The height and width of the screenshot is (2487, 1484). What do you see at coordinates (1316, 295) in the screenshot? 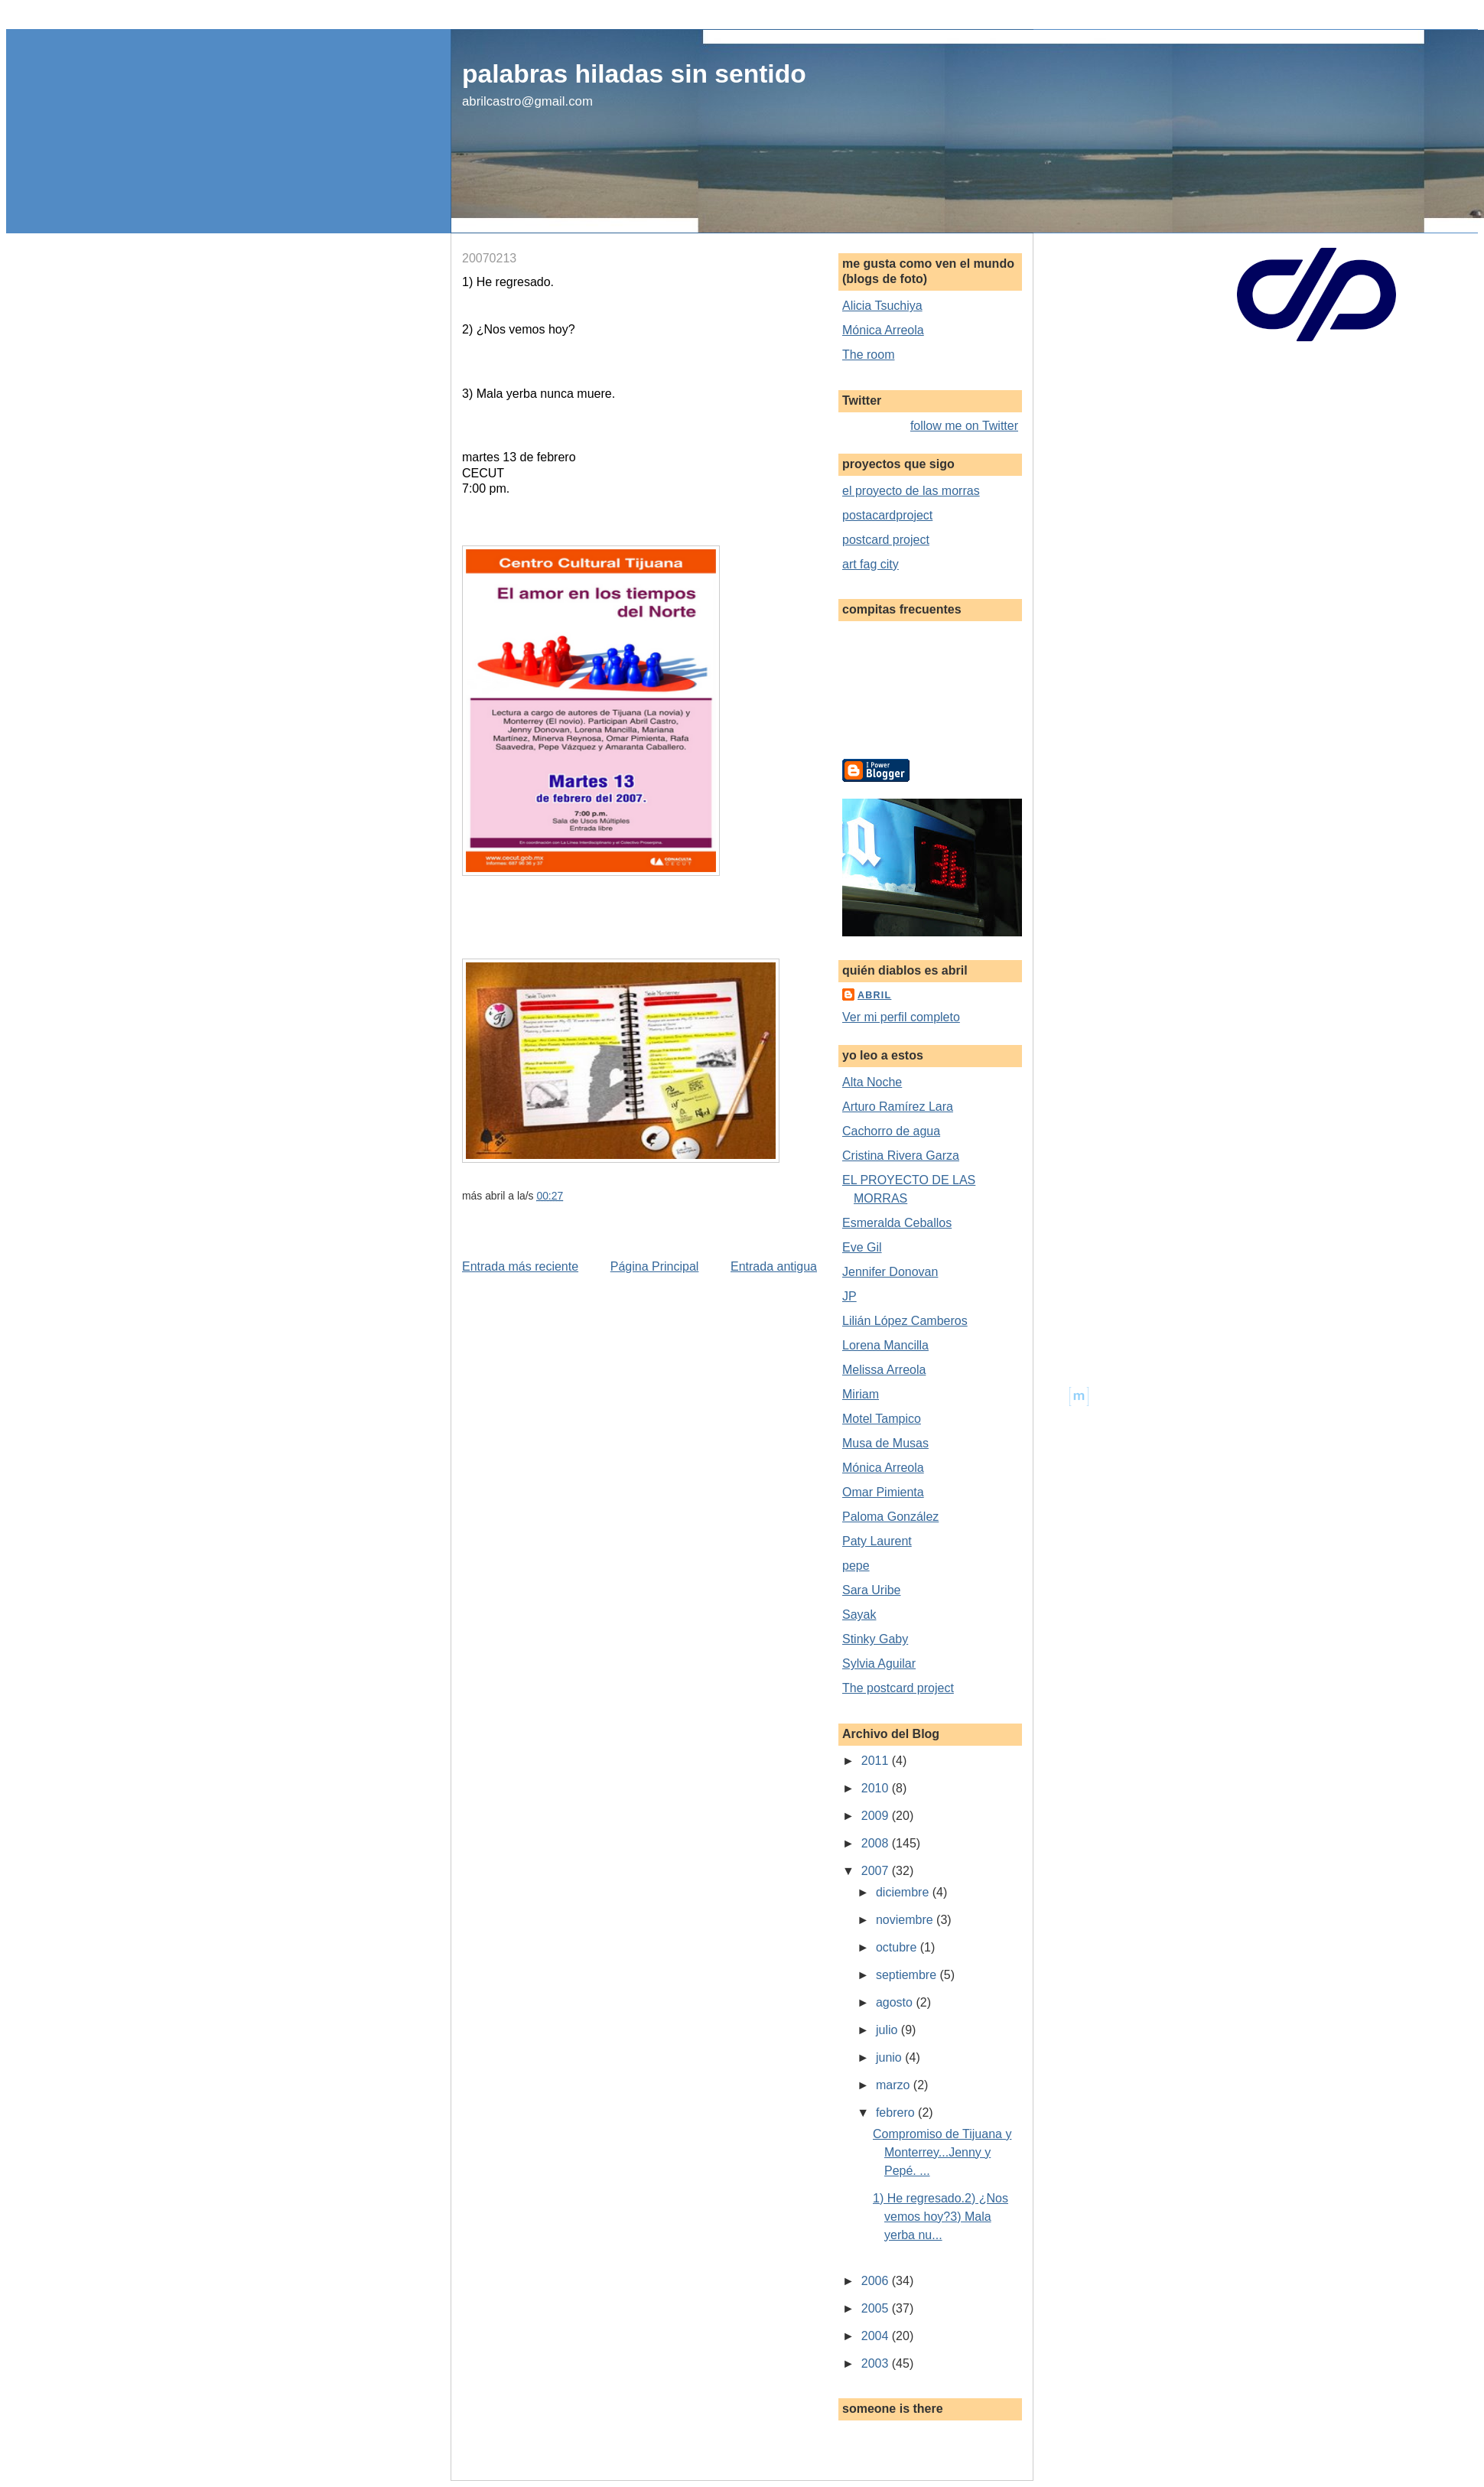
I see `visit pronouns.page website` at bounding box center [1316, 295].